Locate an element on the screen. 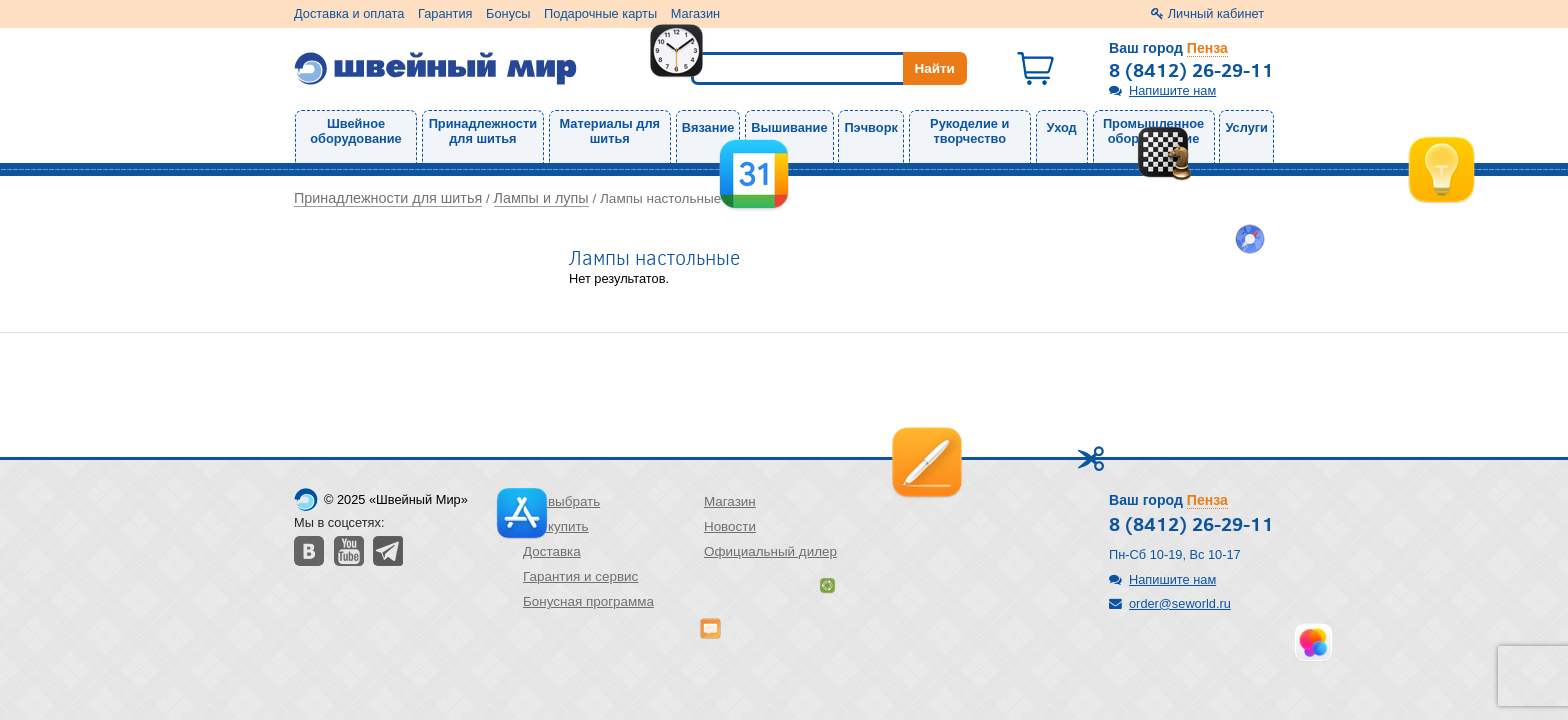  open Apple Pages document editor is located at coordinates (927, 462).